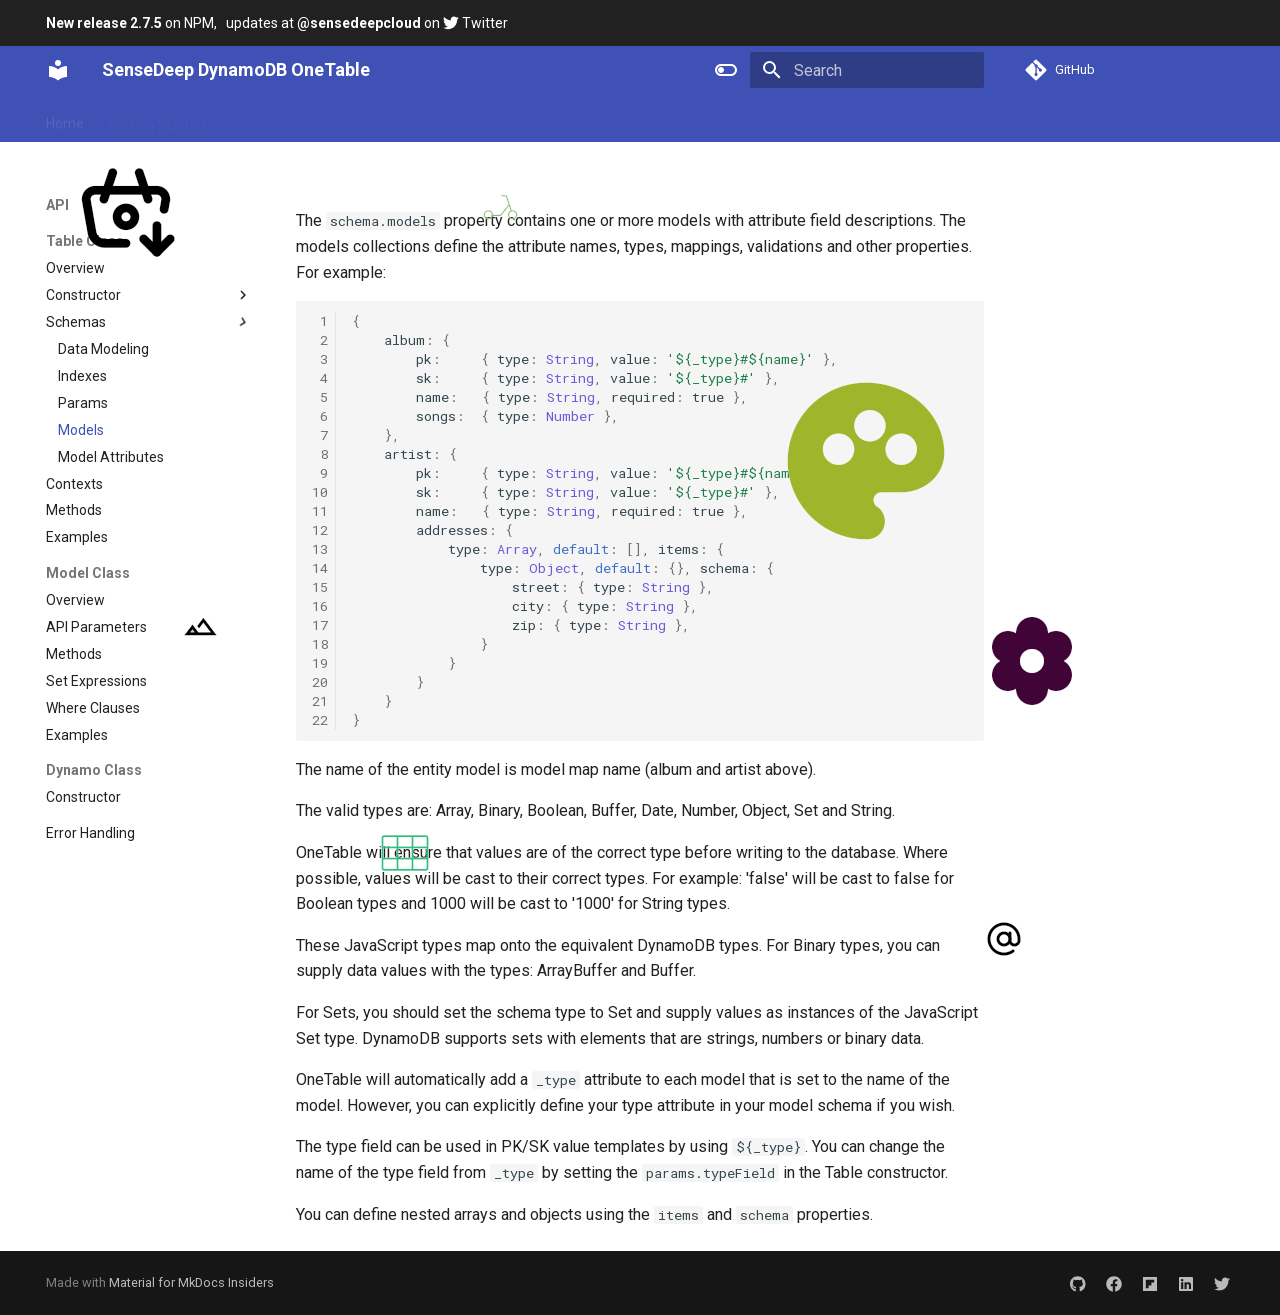  What do you see at coordinates (1004, 939) in the screenshot?
I see `mention a user in a post or comment` at bounding box center [1004, 939].